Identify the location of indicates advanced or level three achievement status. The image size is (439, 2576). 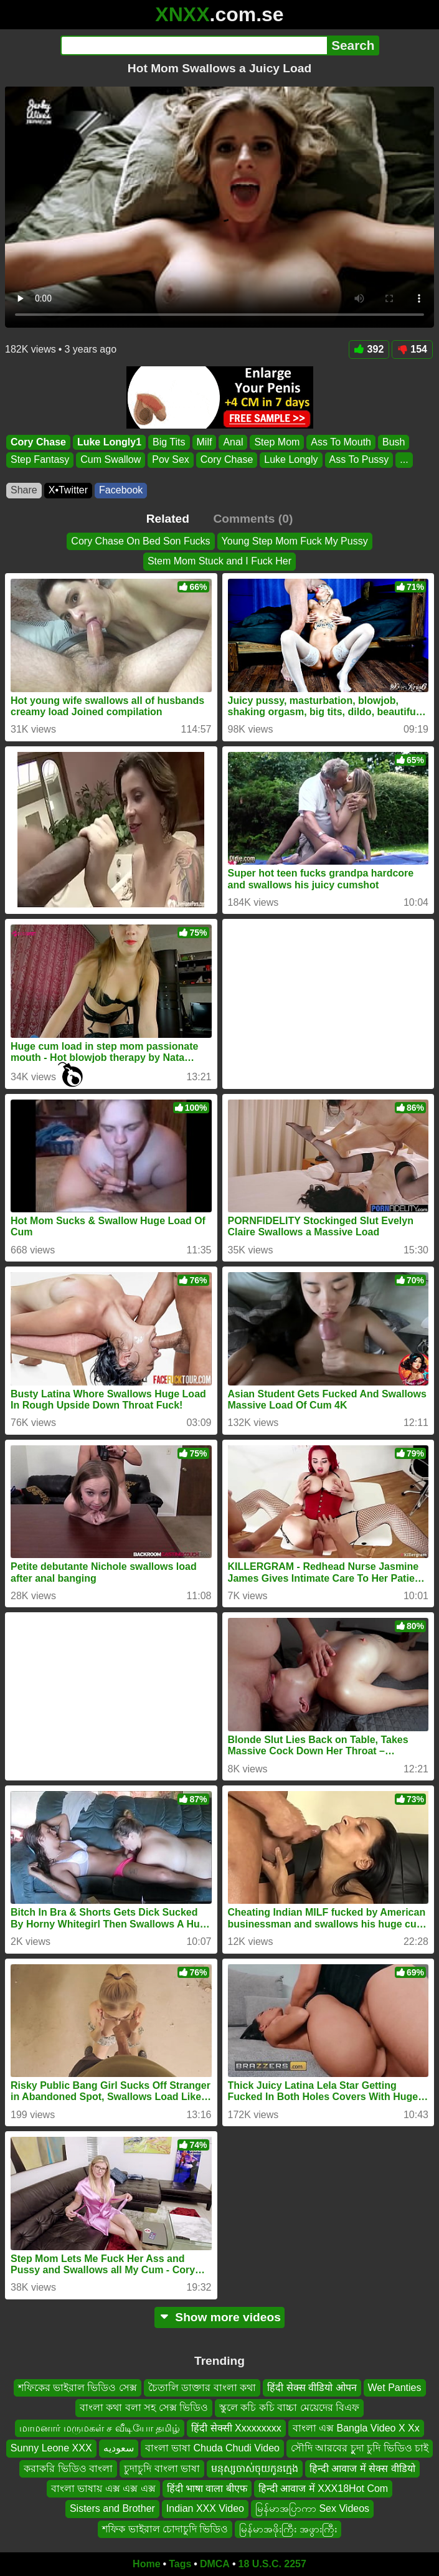
(402, 686).